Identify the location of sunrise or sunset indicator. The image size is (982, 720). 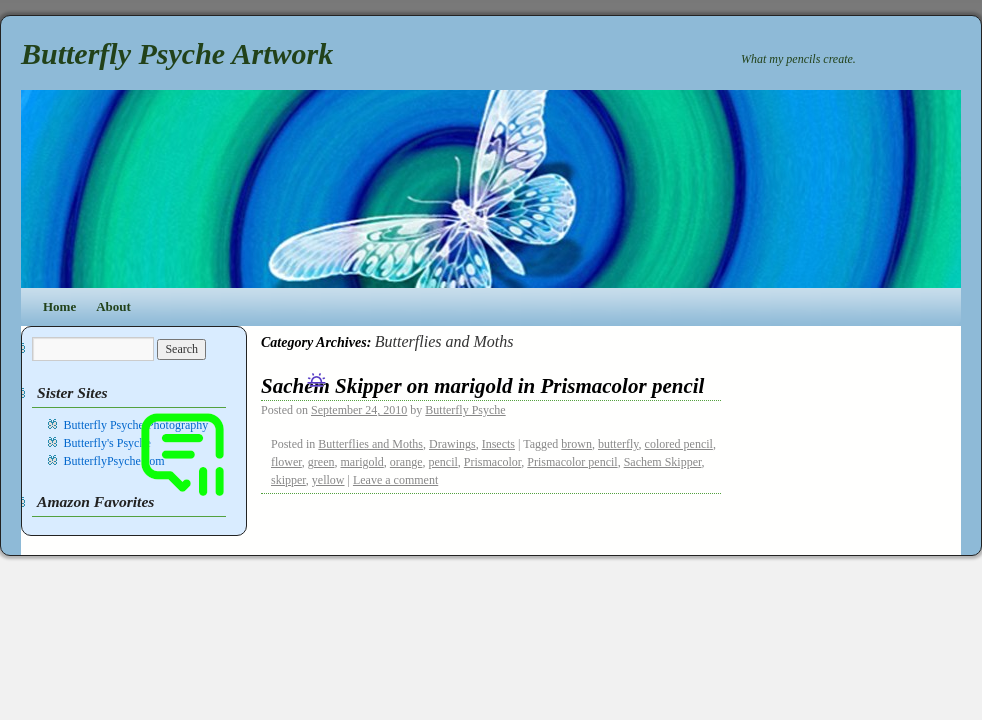
(316, 380).